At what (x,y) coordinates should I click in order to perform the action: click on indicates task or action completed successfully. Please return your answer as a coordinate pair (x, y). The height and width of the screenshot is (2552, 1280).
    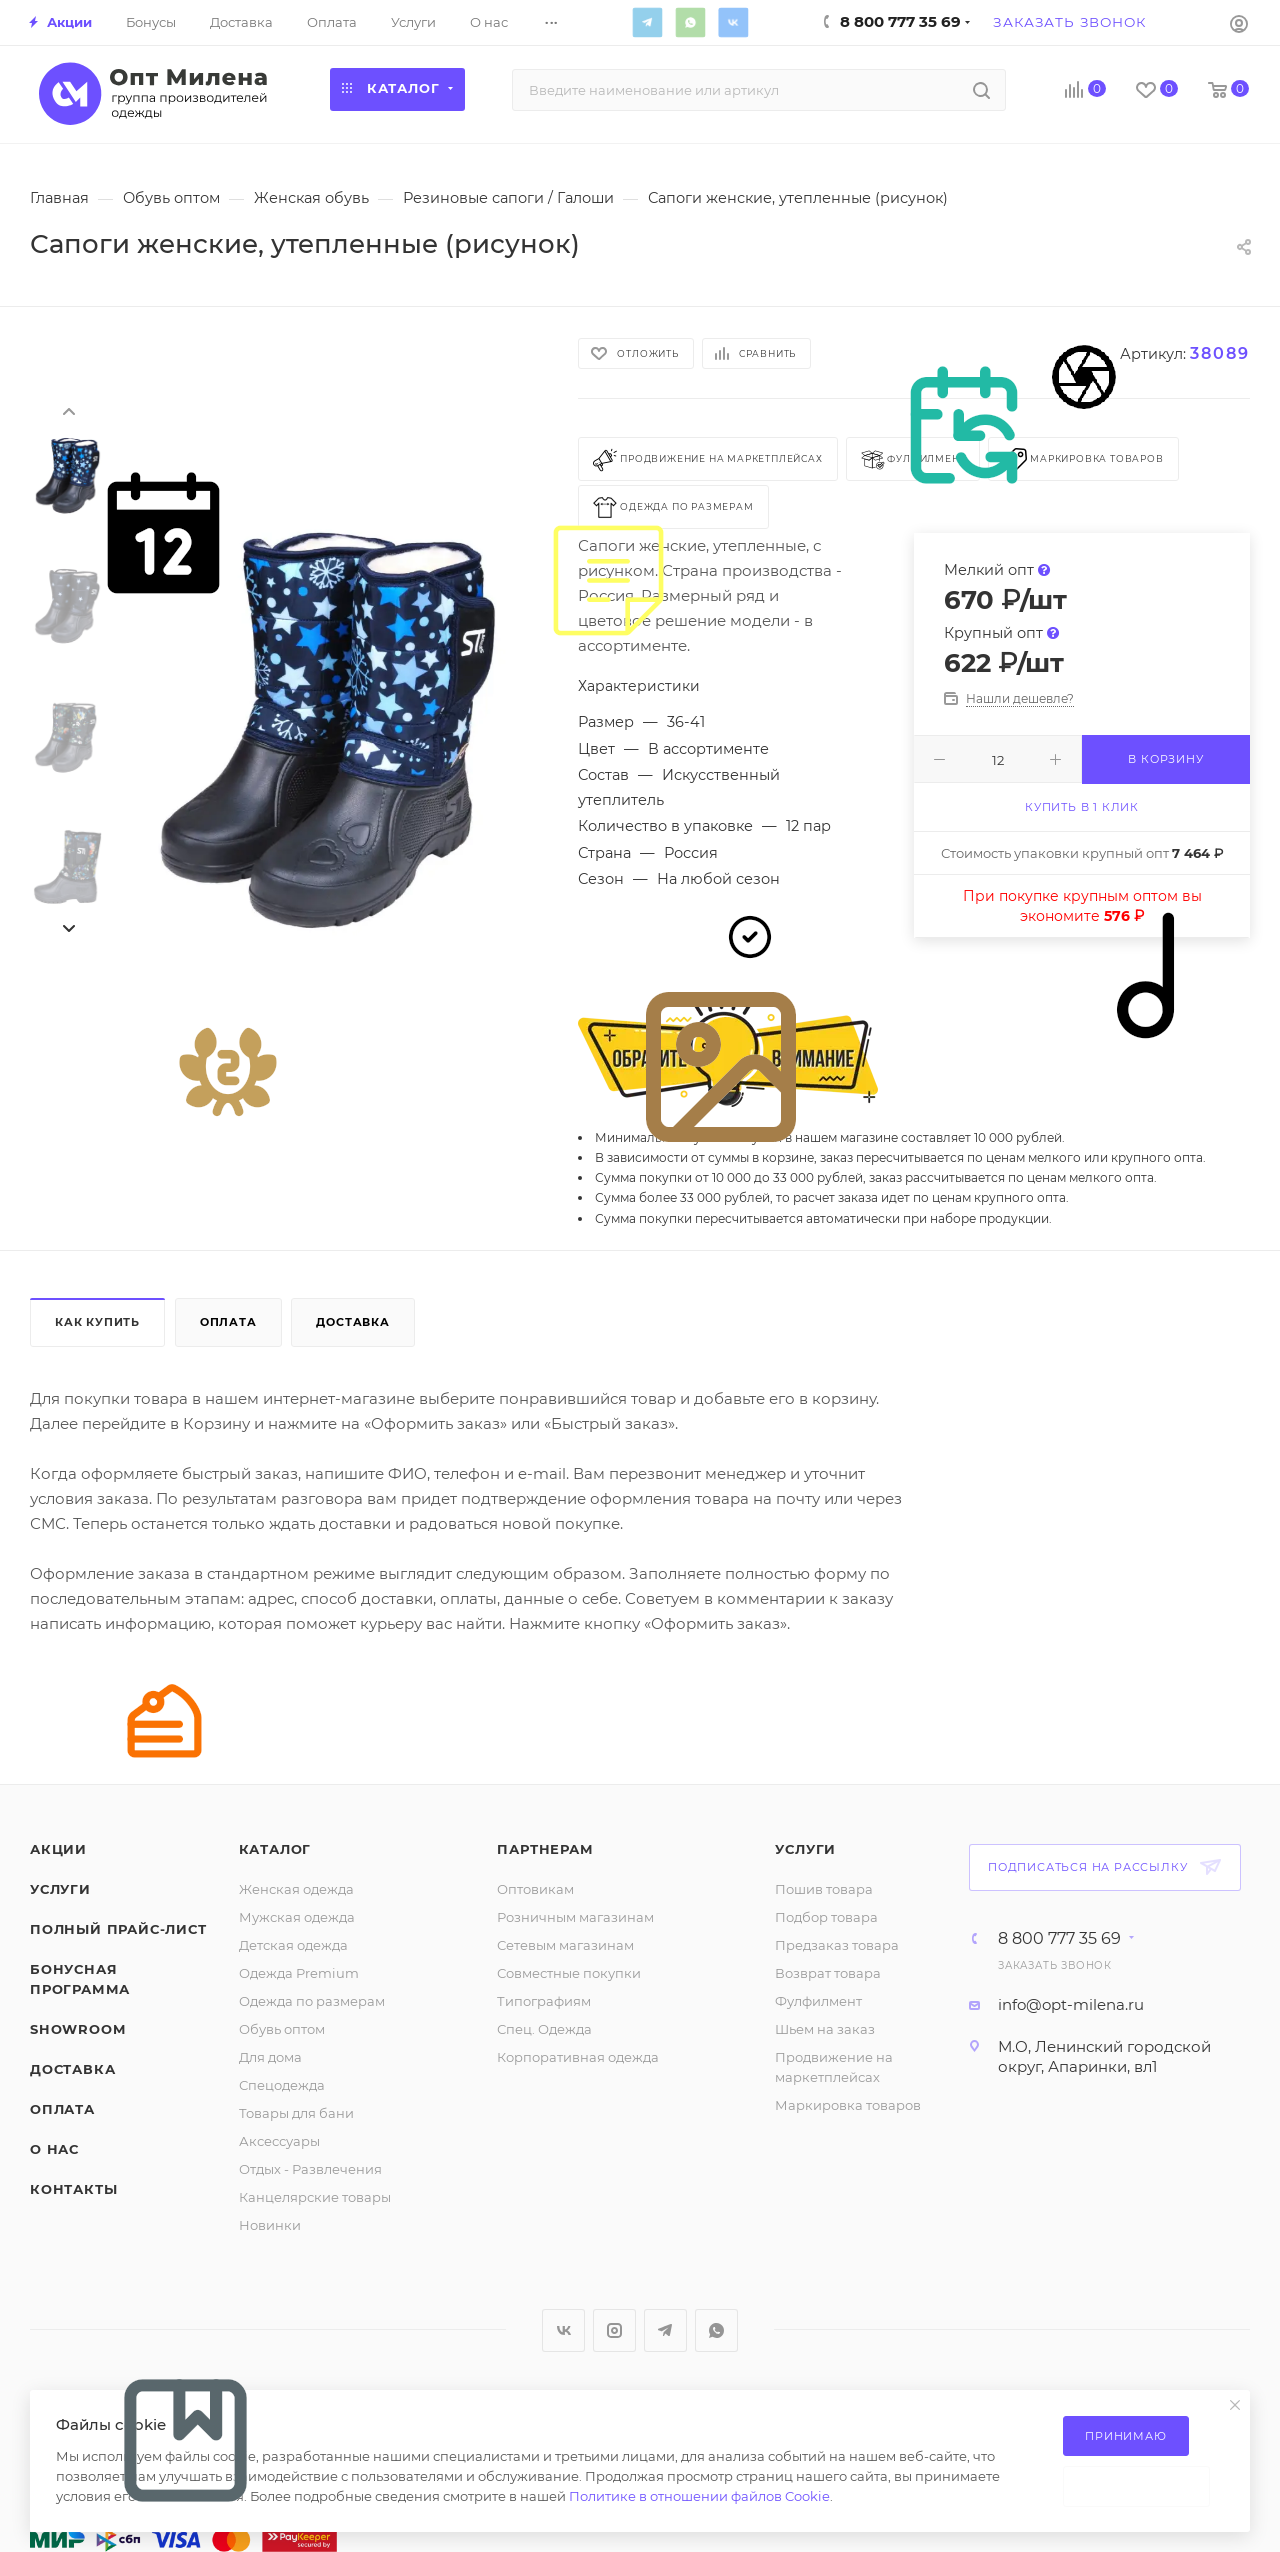
    Looking at the image, I should click on (750, 937).